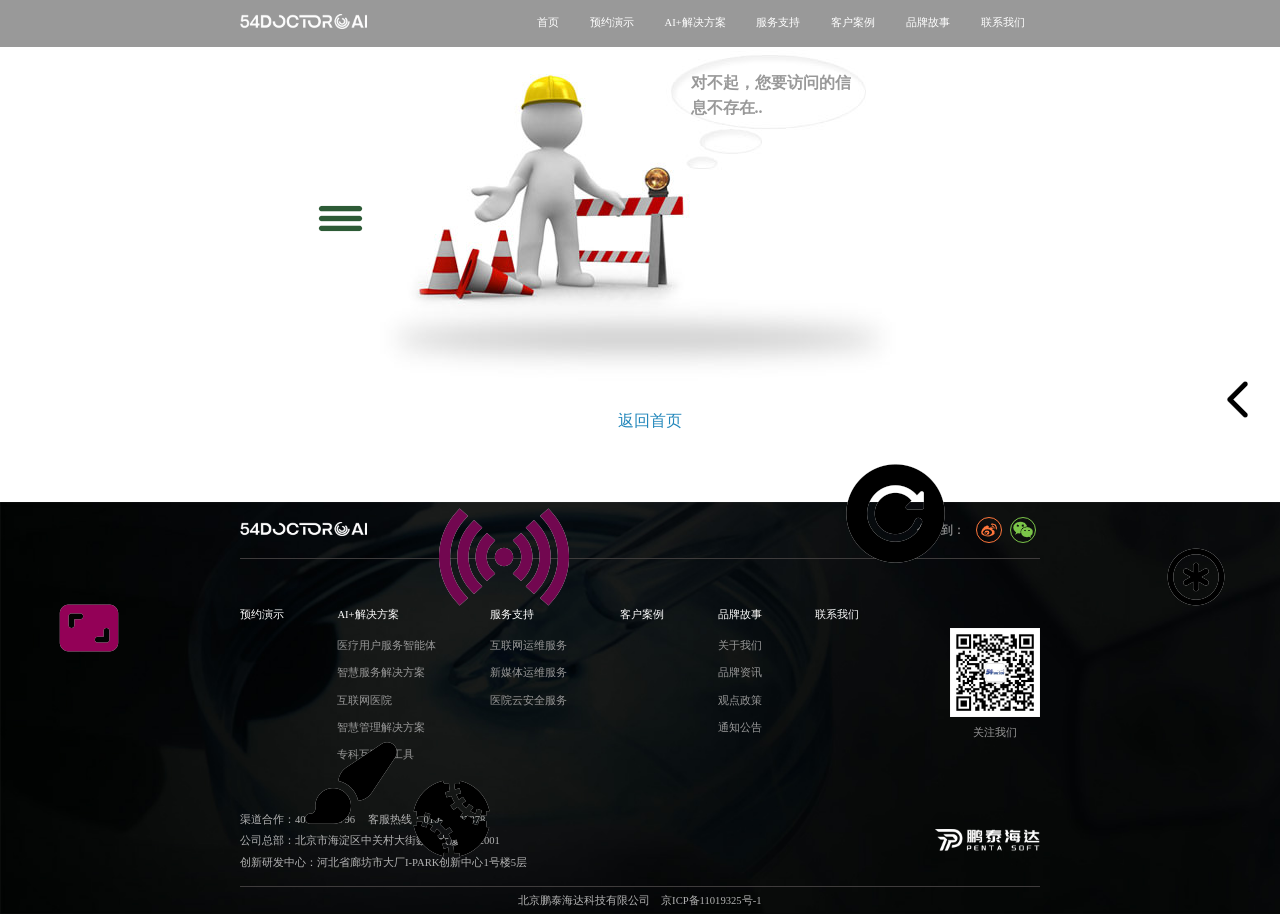  Describe the element at coordinates (1196, 577) in the screenshot. I see `access medical or health features` at that location.